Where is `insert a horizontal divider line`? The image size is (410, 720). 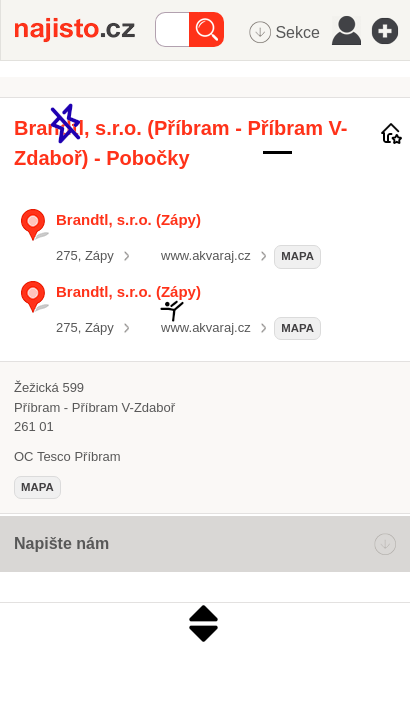
insert a horizontal divider line is located at coordinates (277, 152).